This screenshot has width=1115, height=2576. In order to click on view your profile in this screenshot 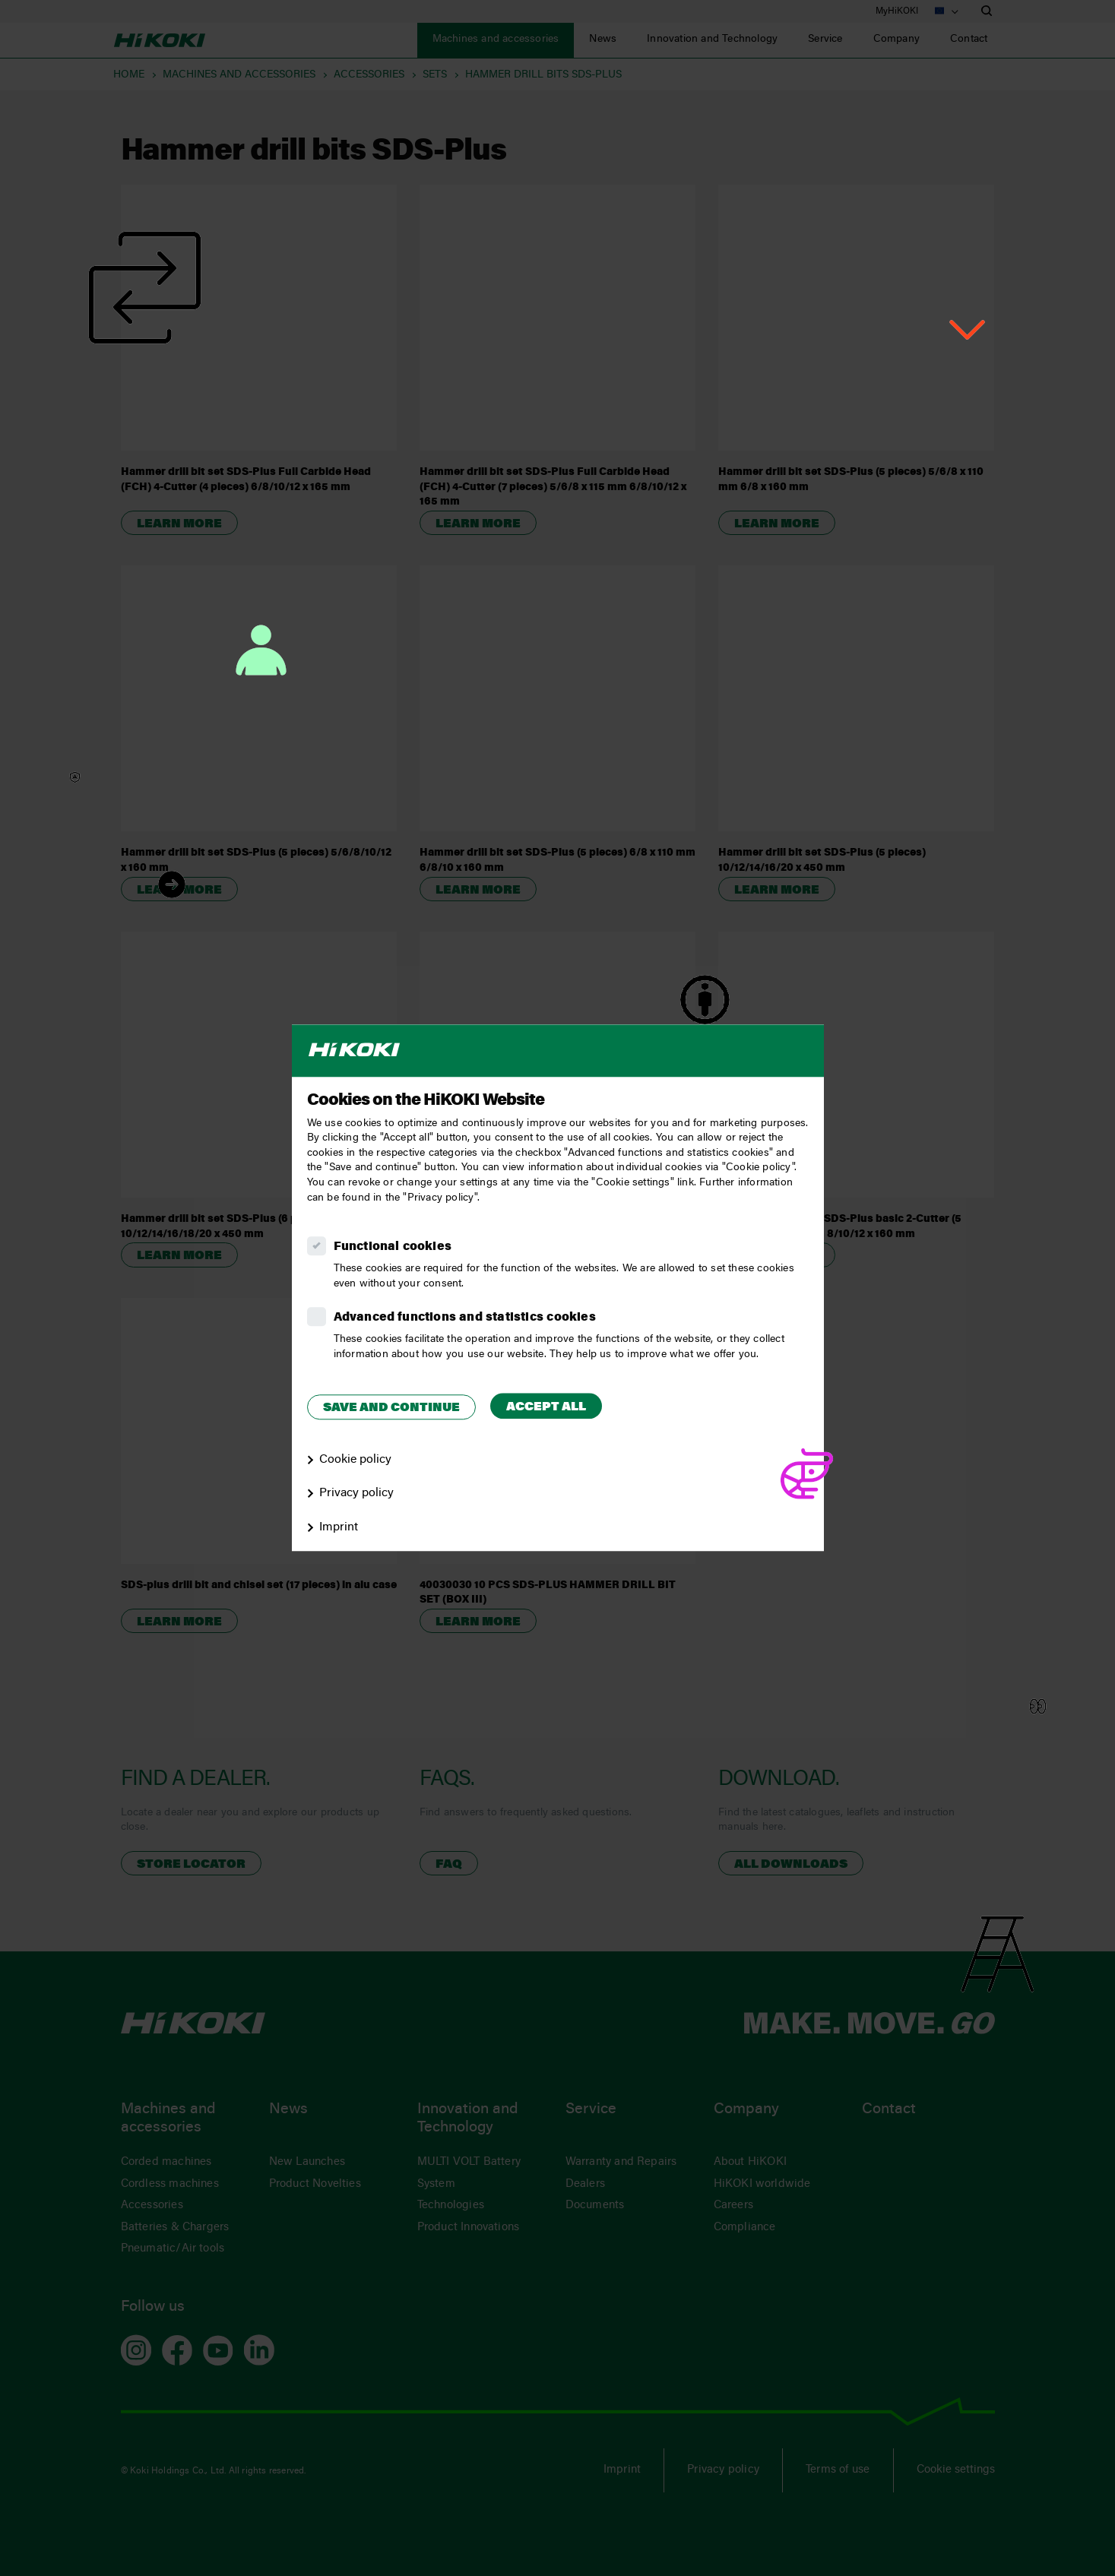, I will do `click(261, 650)`.